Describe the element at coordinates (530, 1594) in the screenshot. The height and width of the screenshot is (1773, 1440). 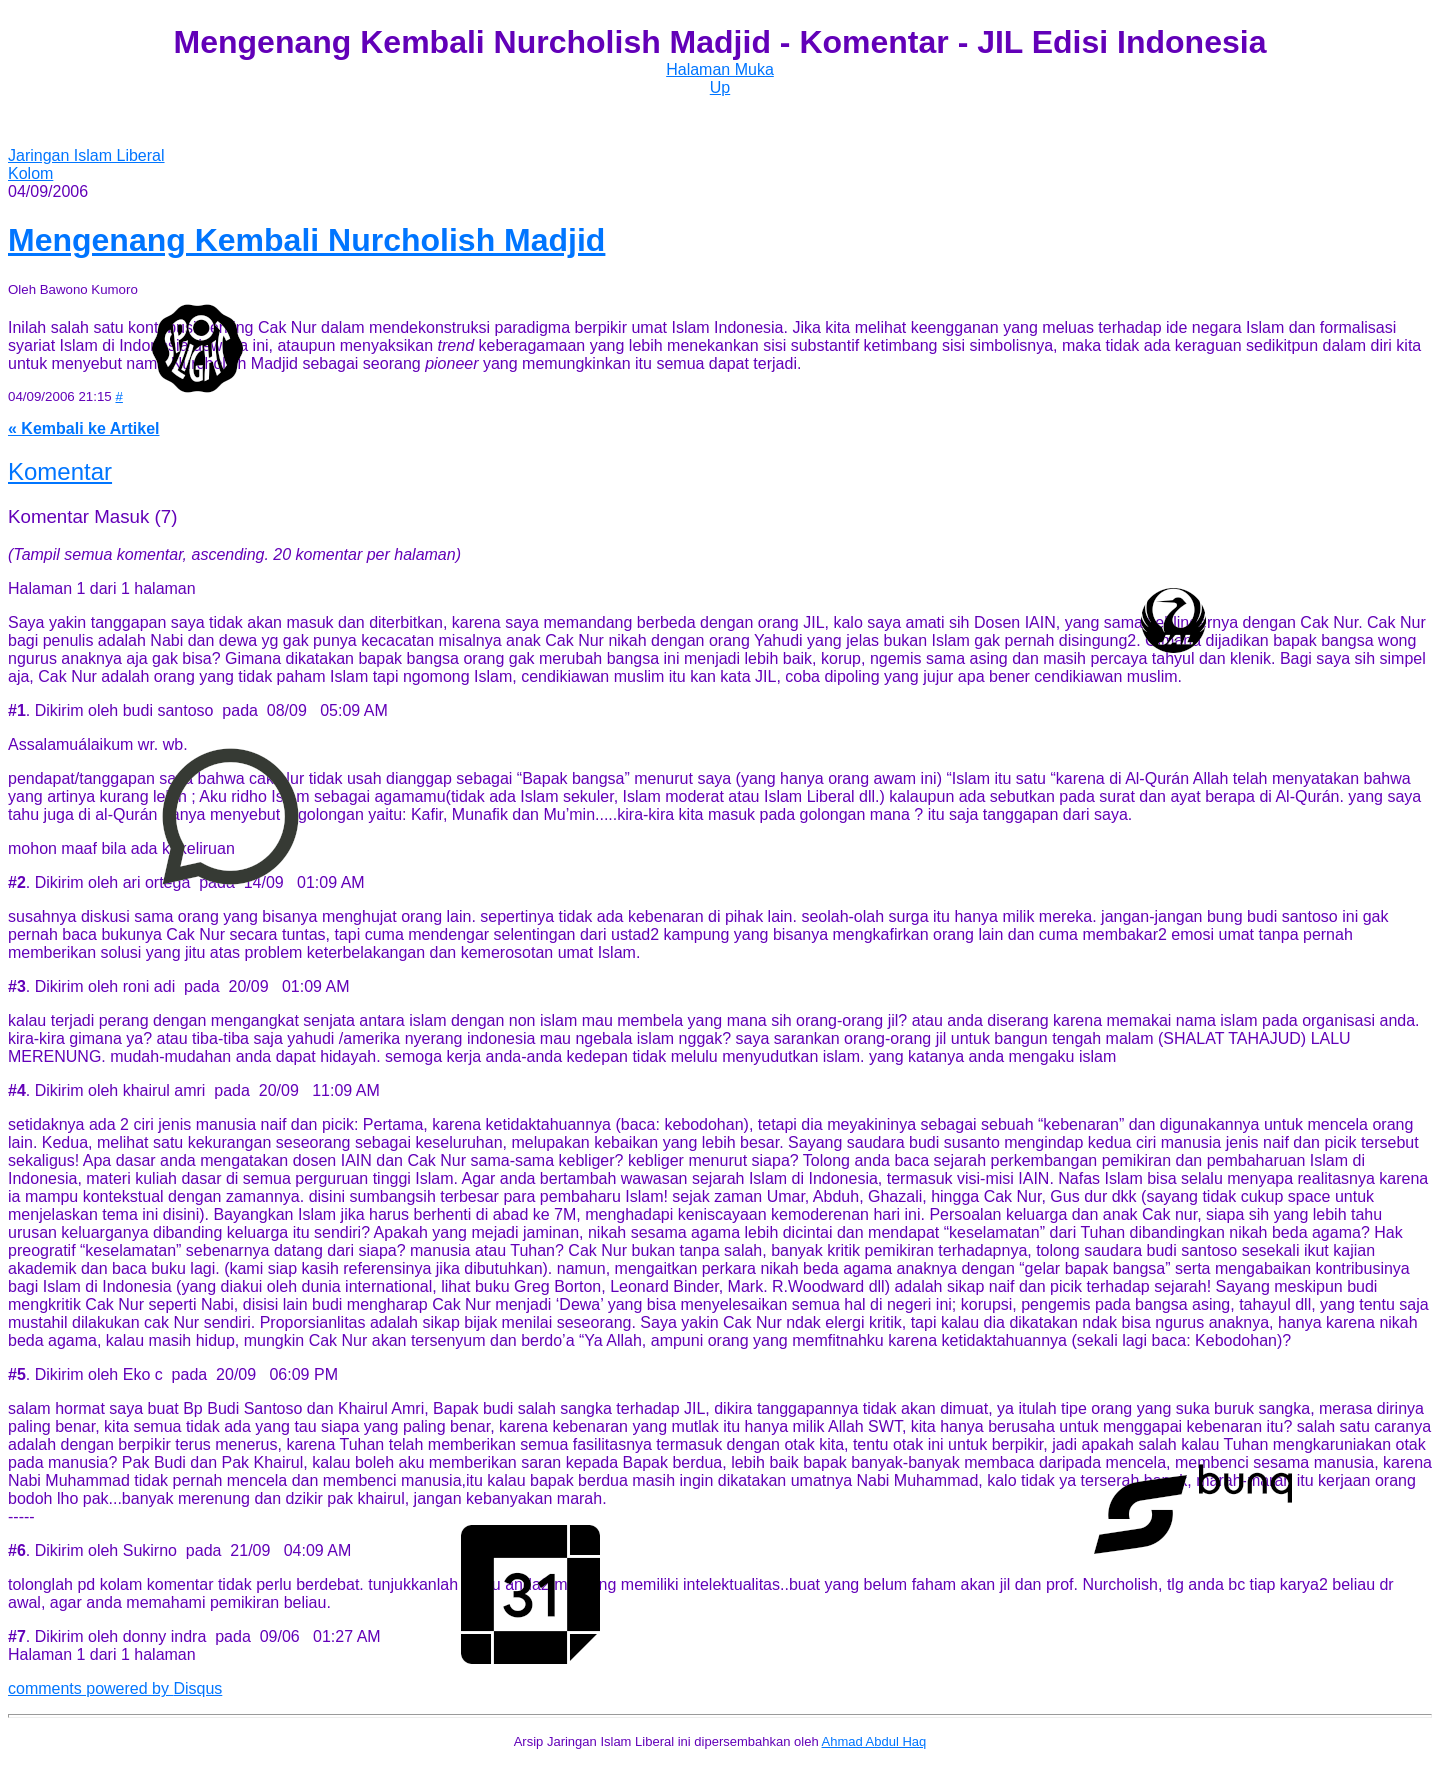
I see `open google calendar` at that location.